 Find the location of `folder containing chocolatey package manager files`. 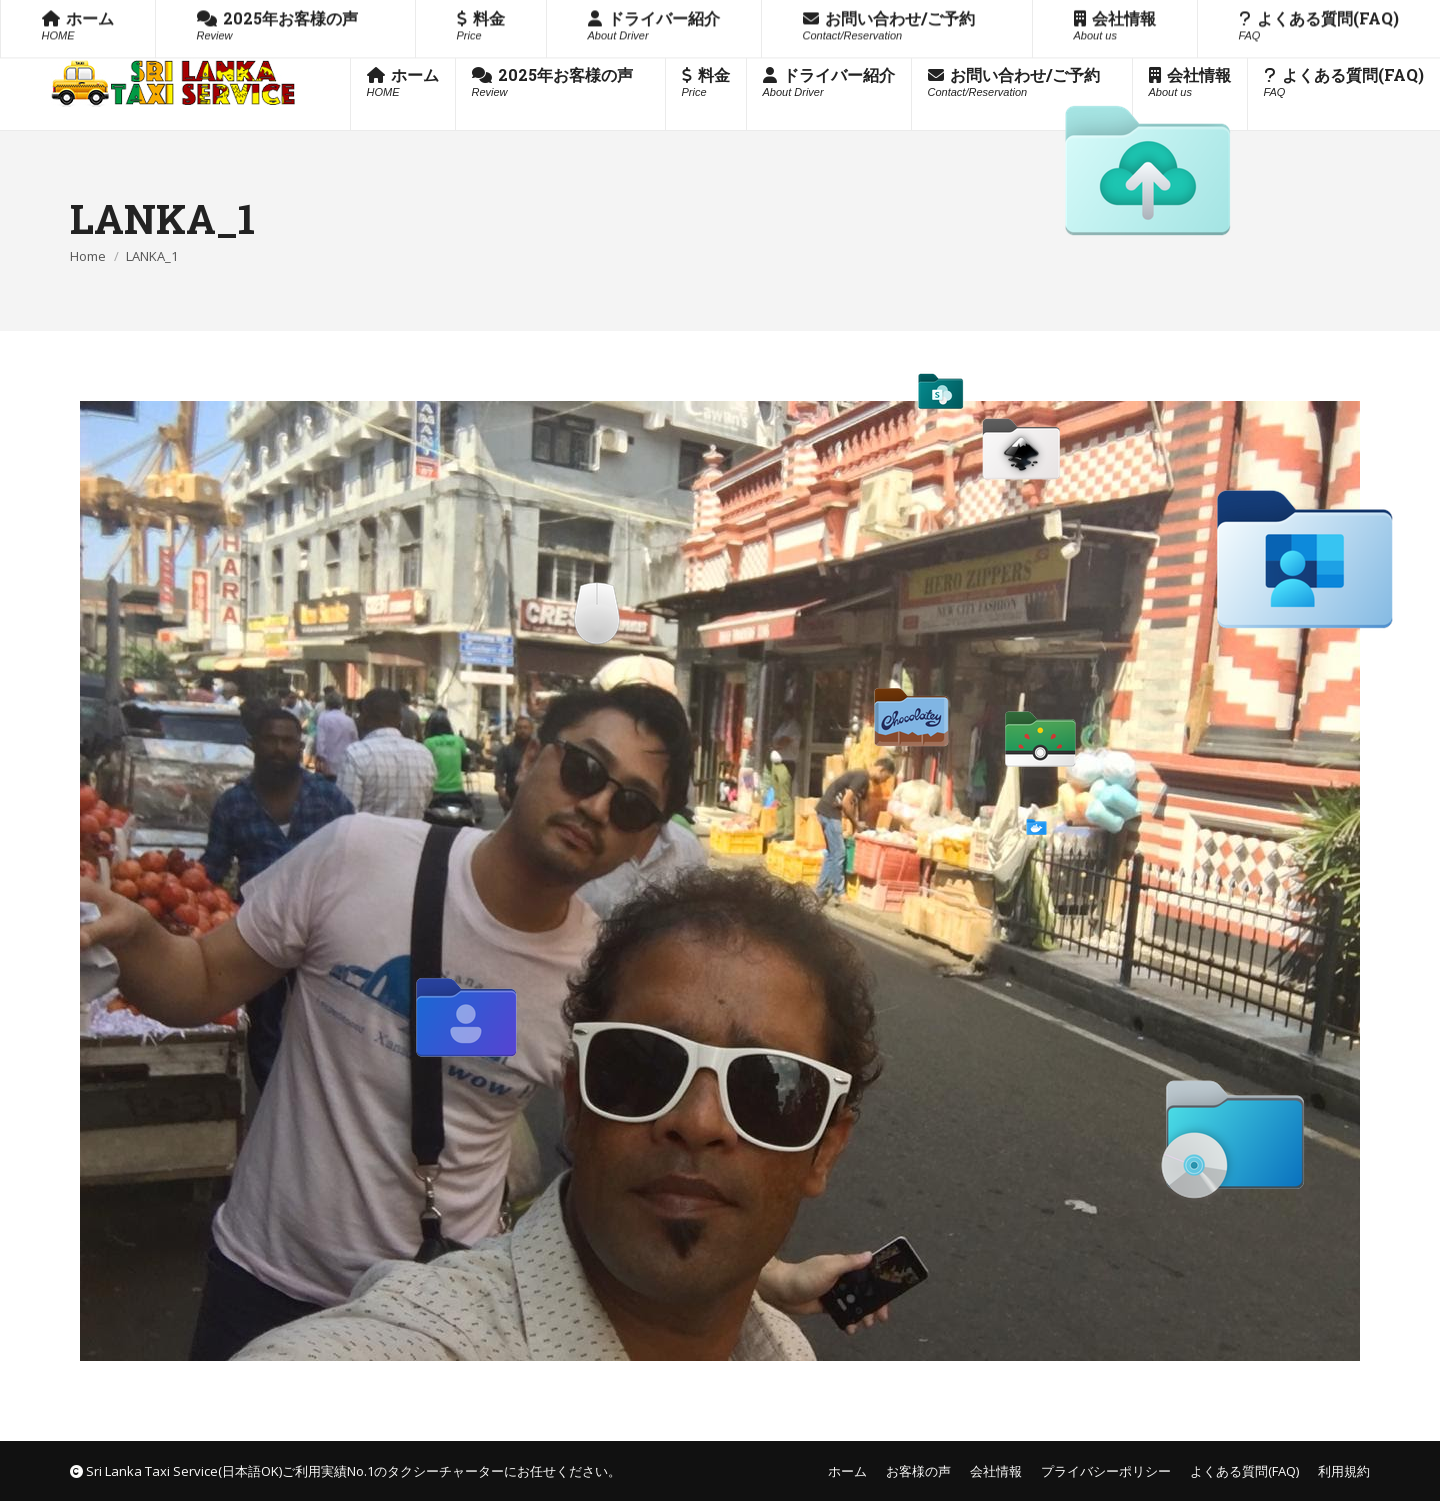

folder containing chocolatey package manager files is located at coordinates (911, 719).